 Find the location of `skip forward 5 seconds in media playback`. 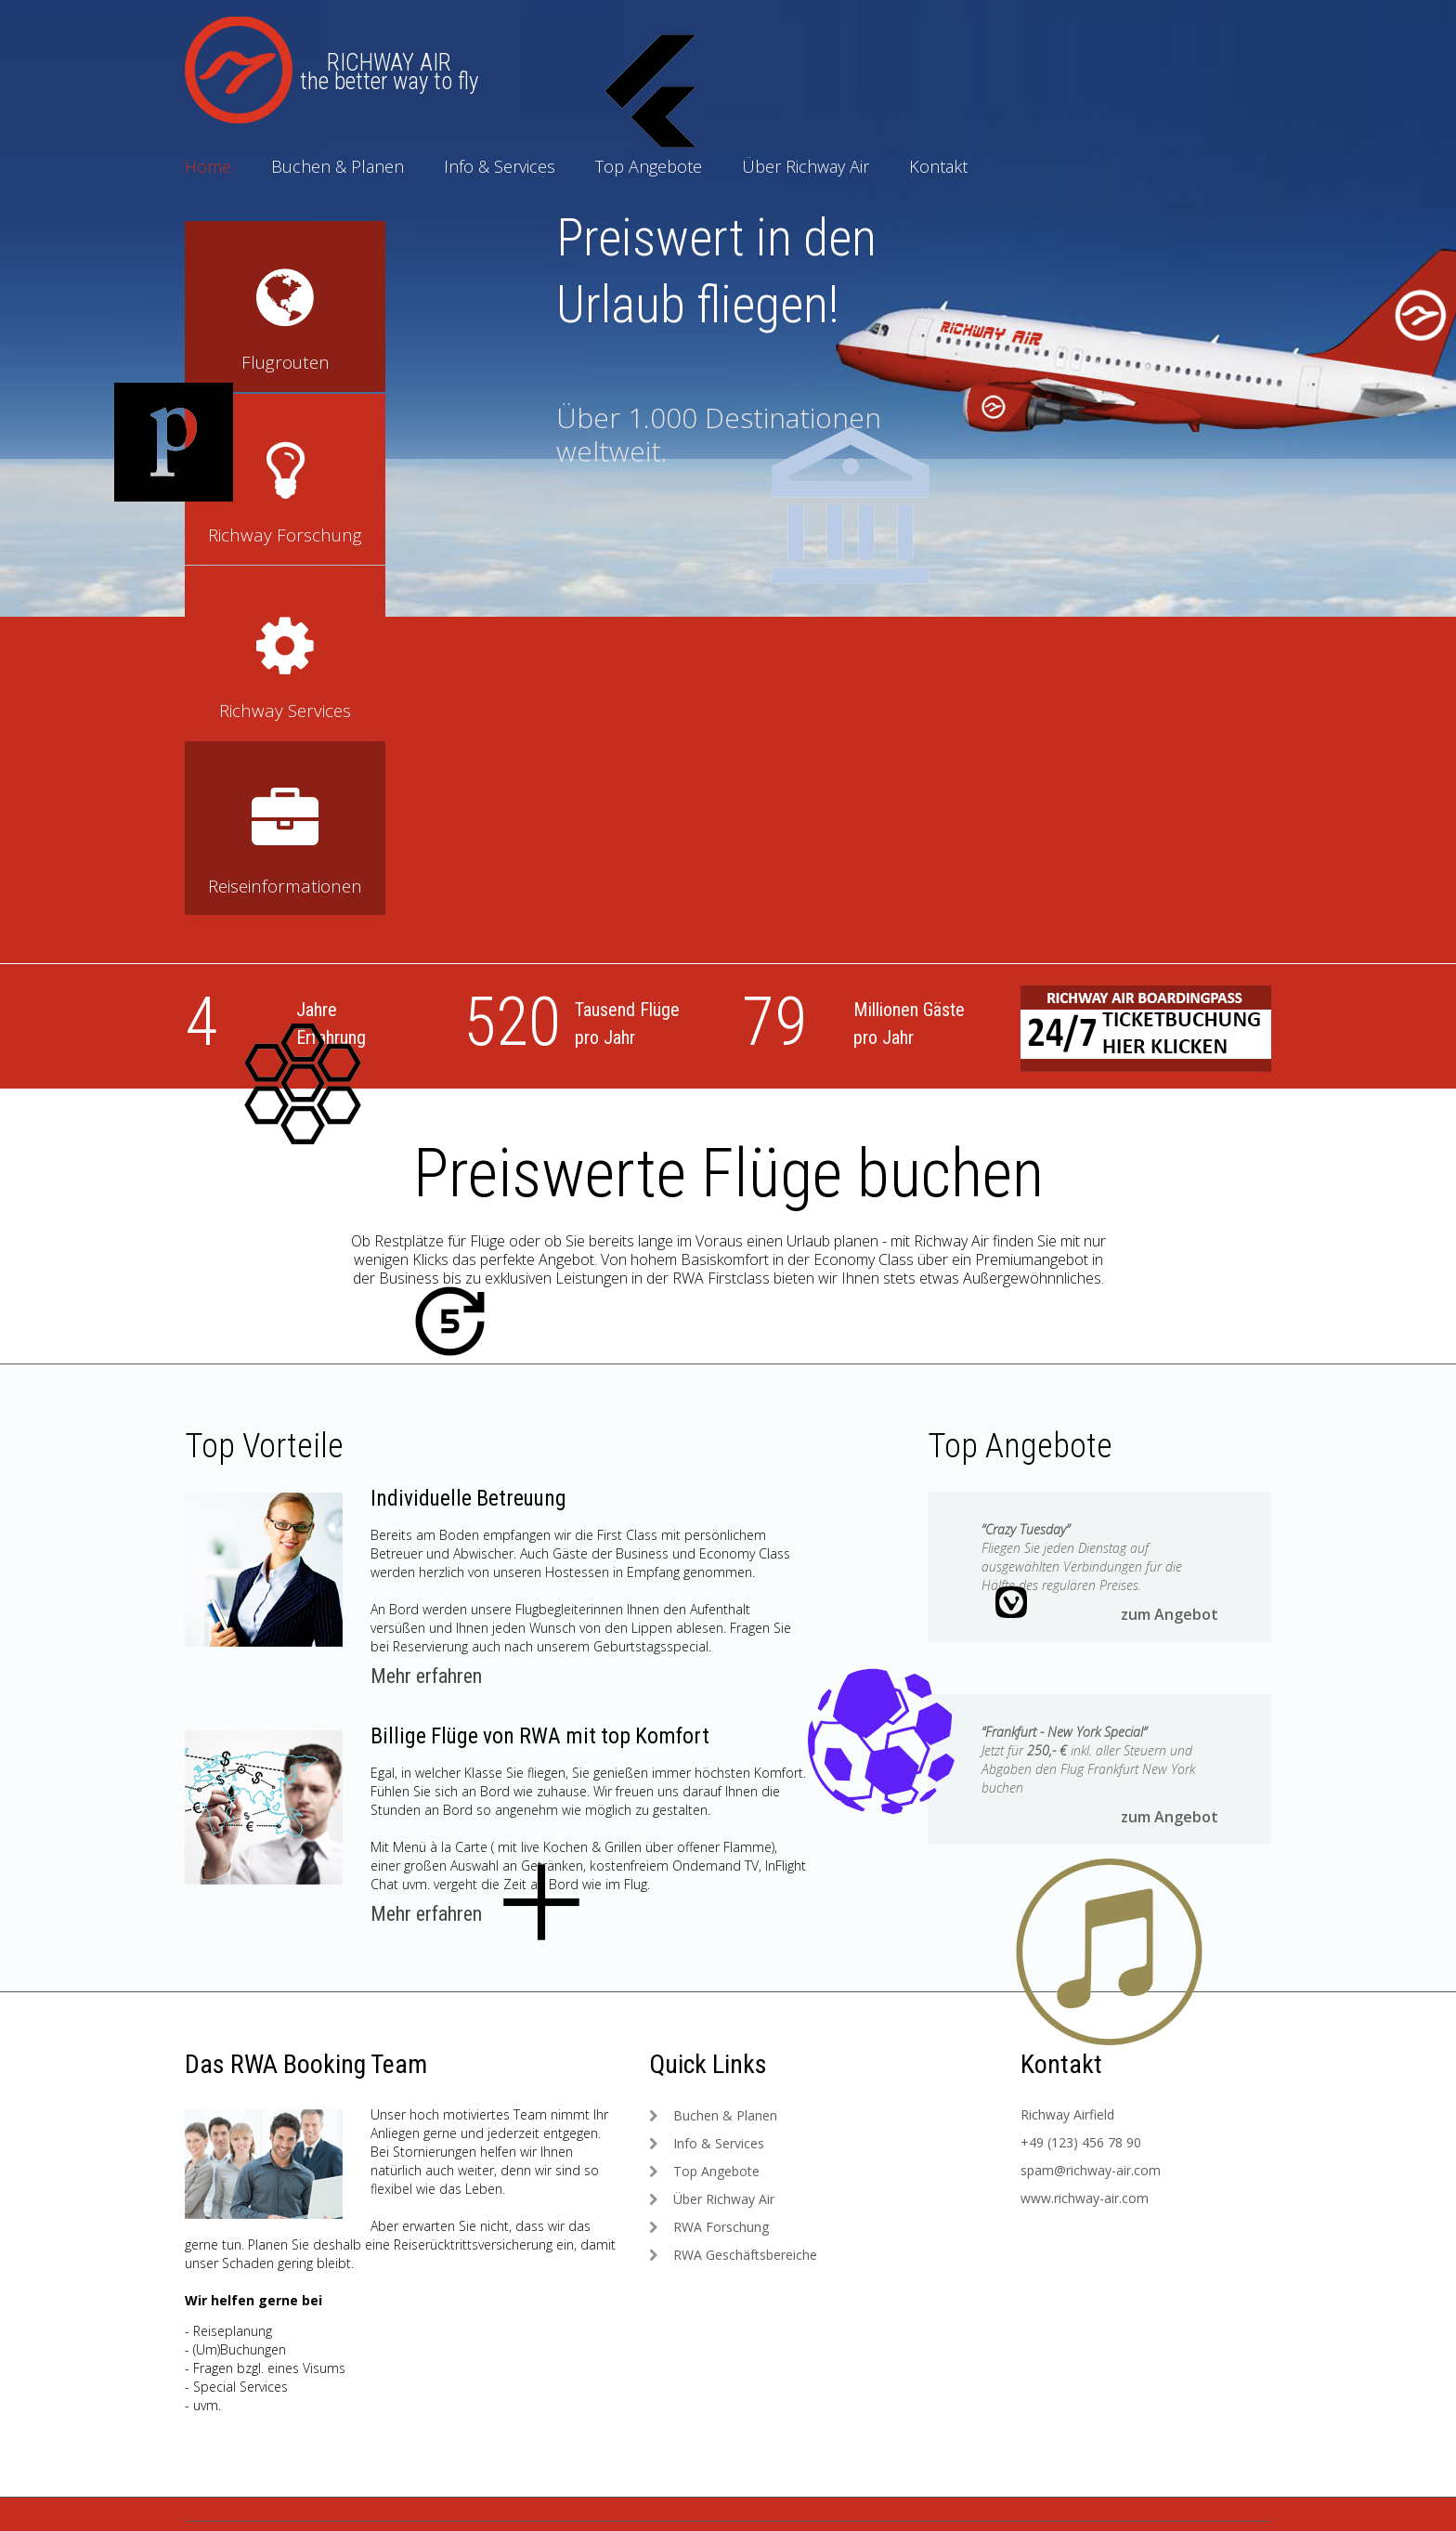

skip forward 5 seconds in media playback is located at coordinates (449, 1321).